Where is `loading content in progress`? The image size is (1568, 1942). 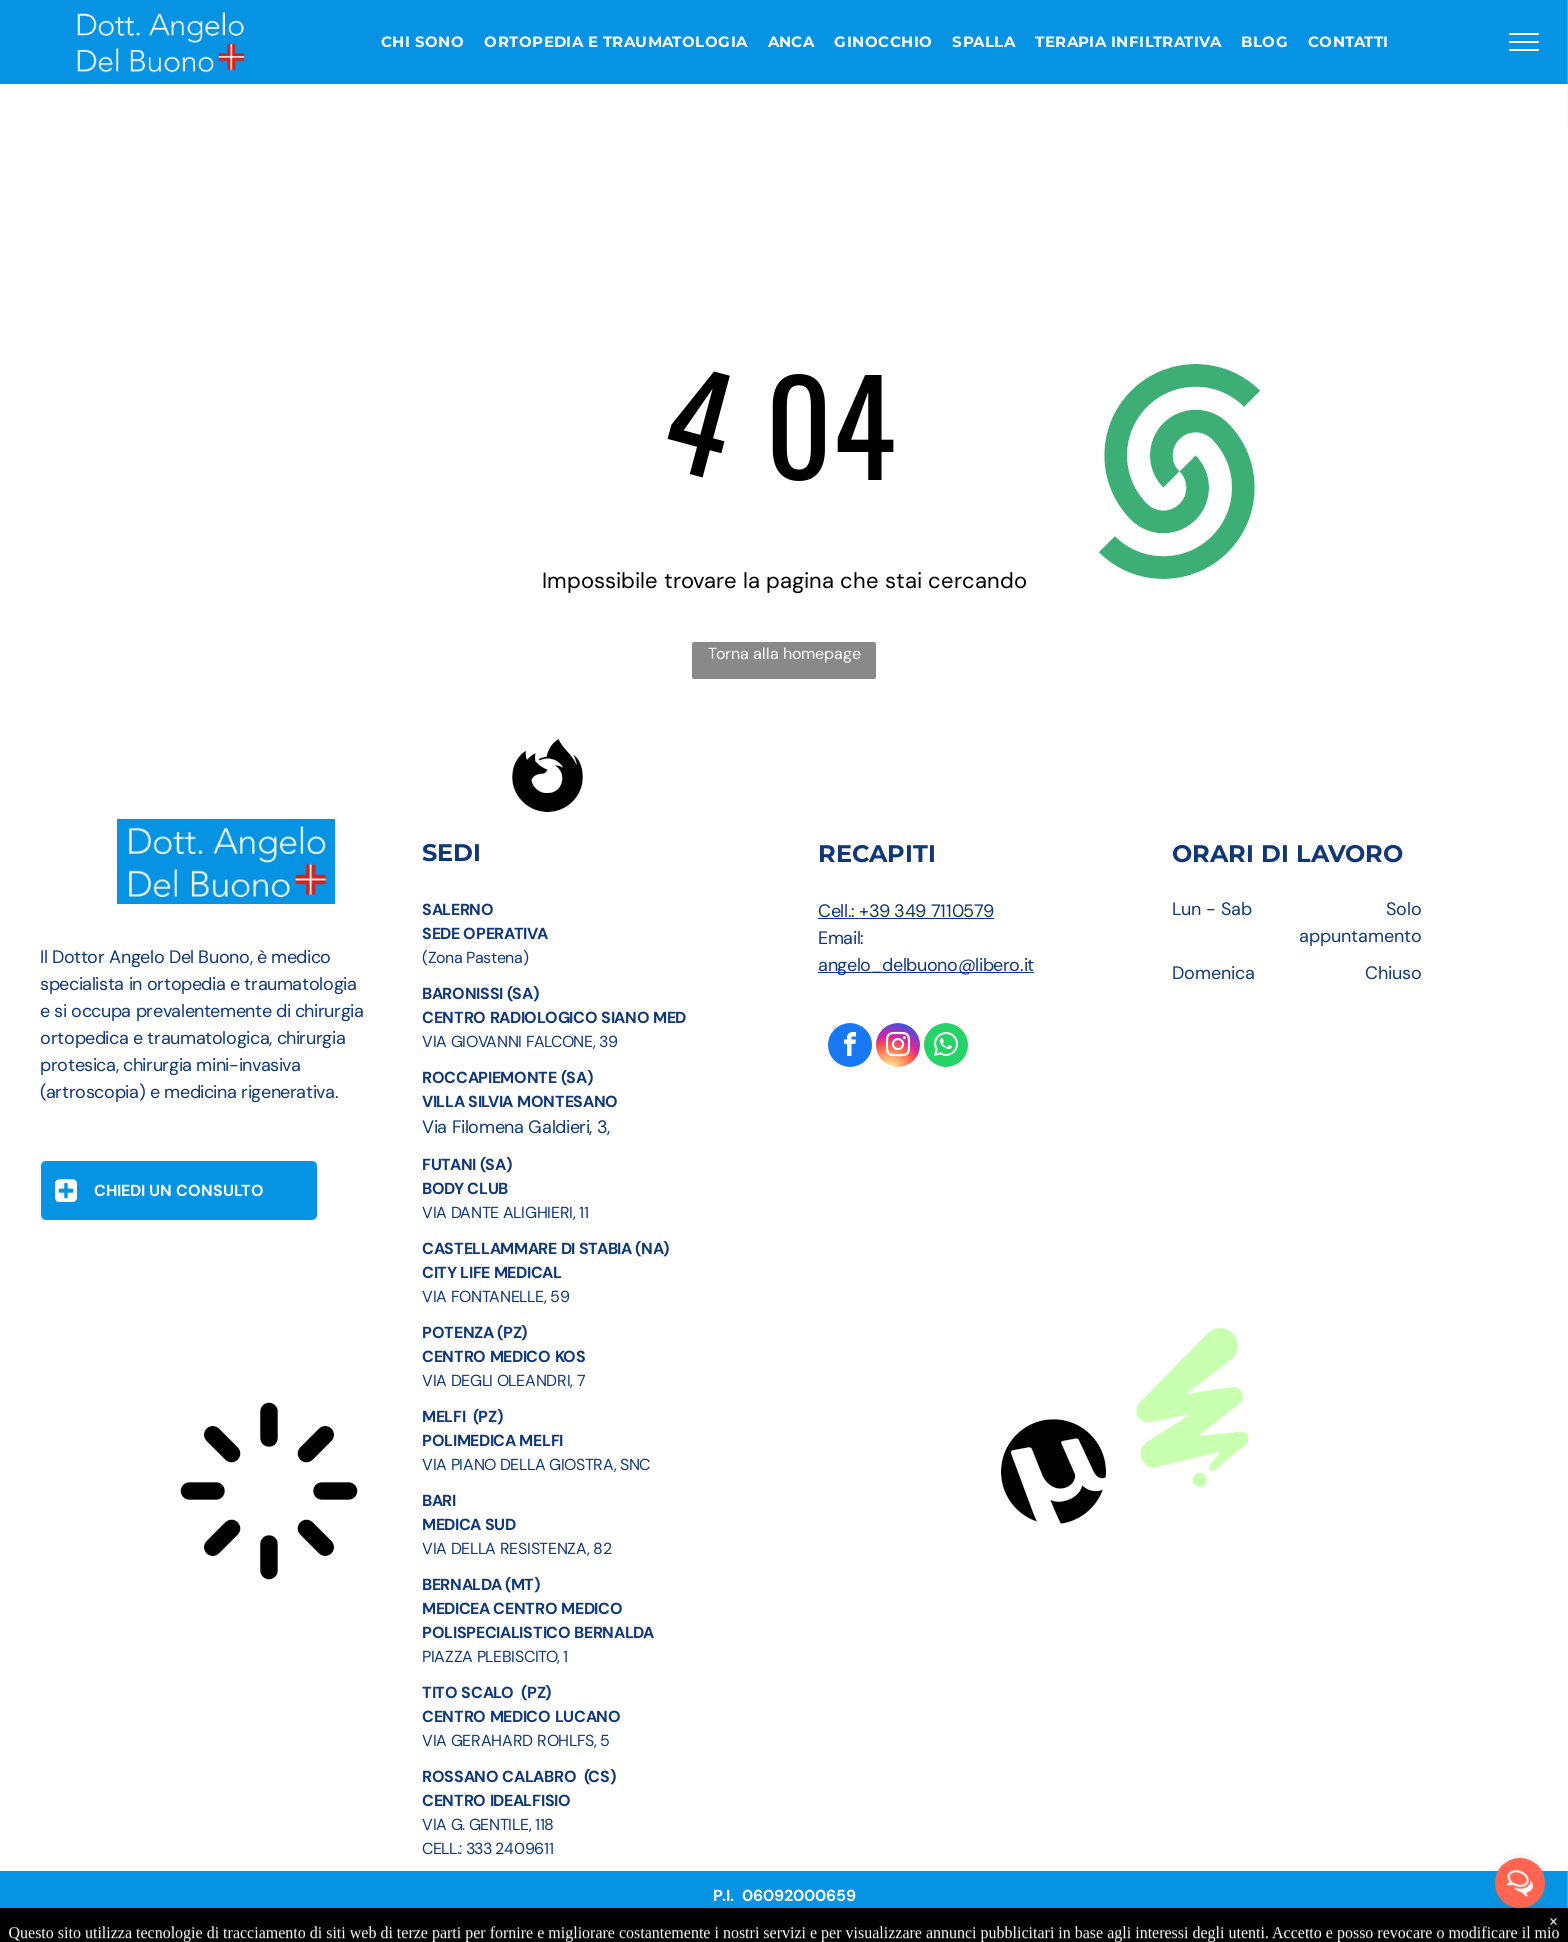 loading content in progress is located at coordinates (269, 1491).